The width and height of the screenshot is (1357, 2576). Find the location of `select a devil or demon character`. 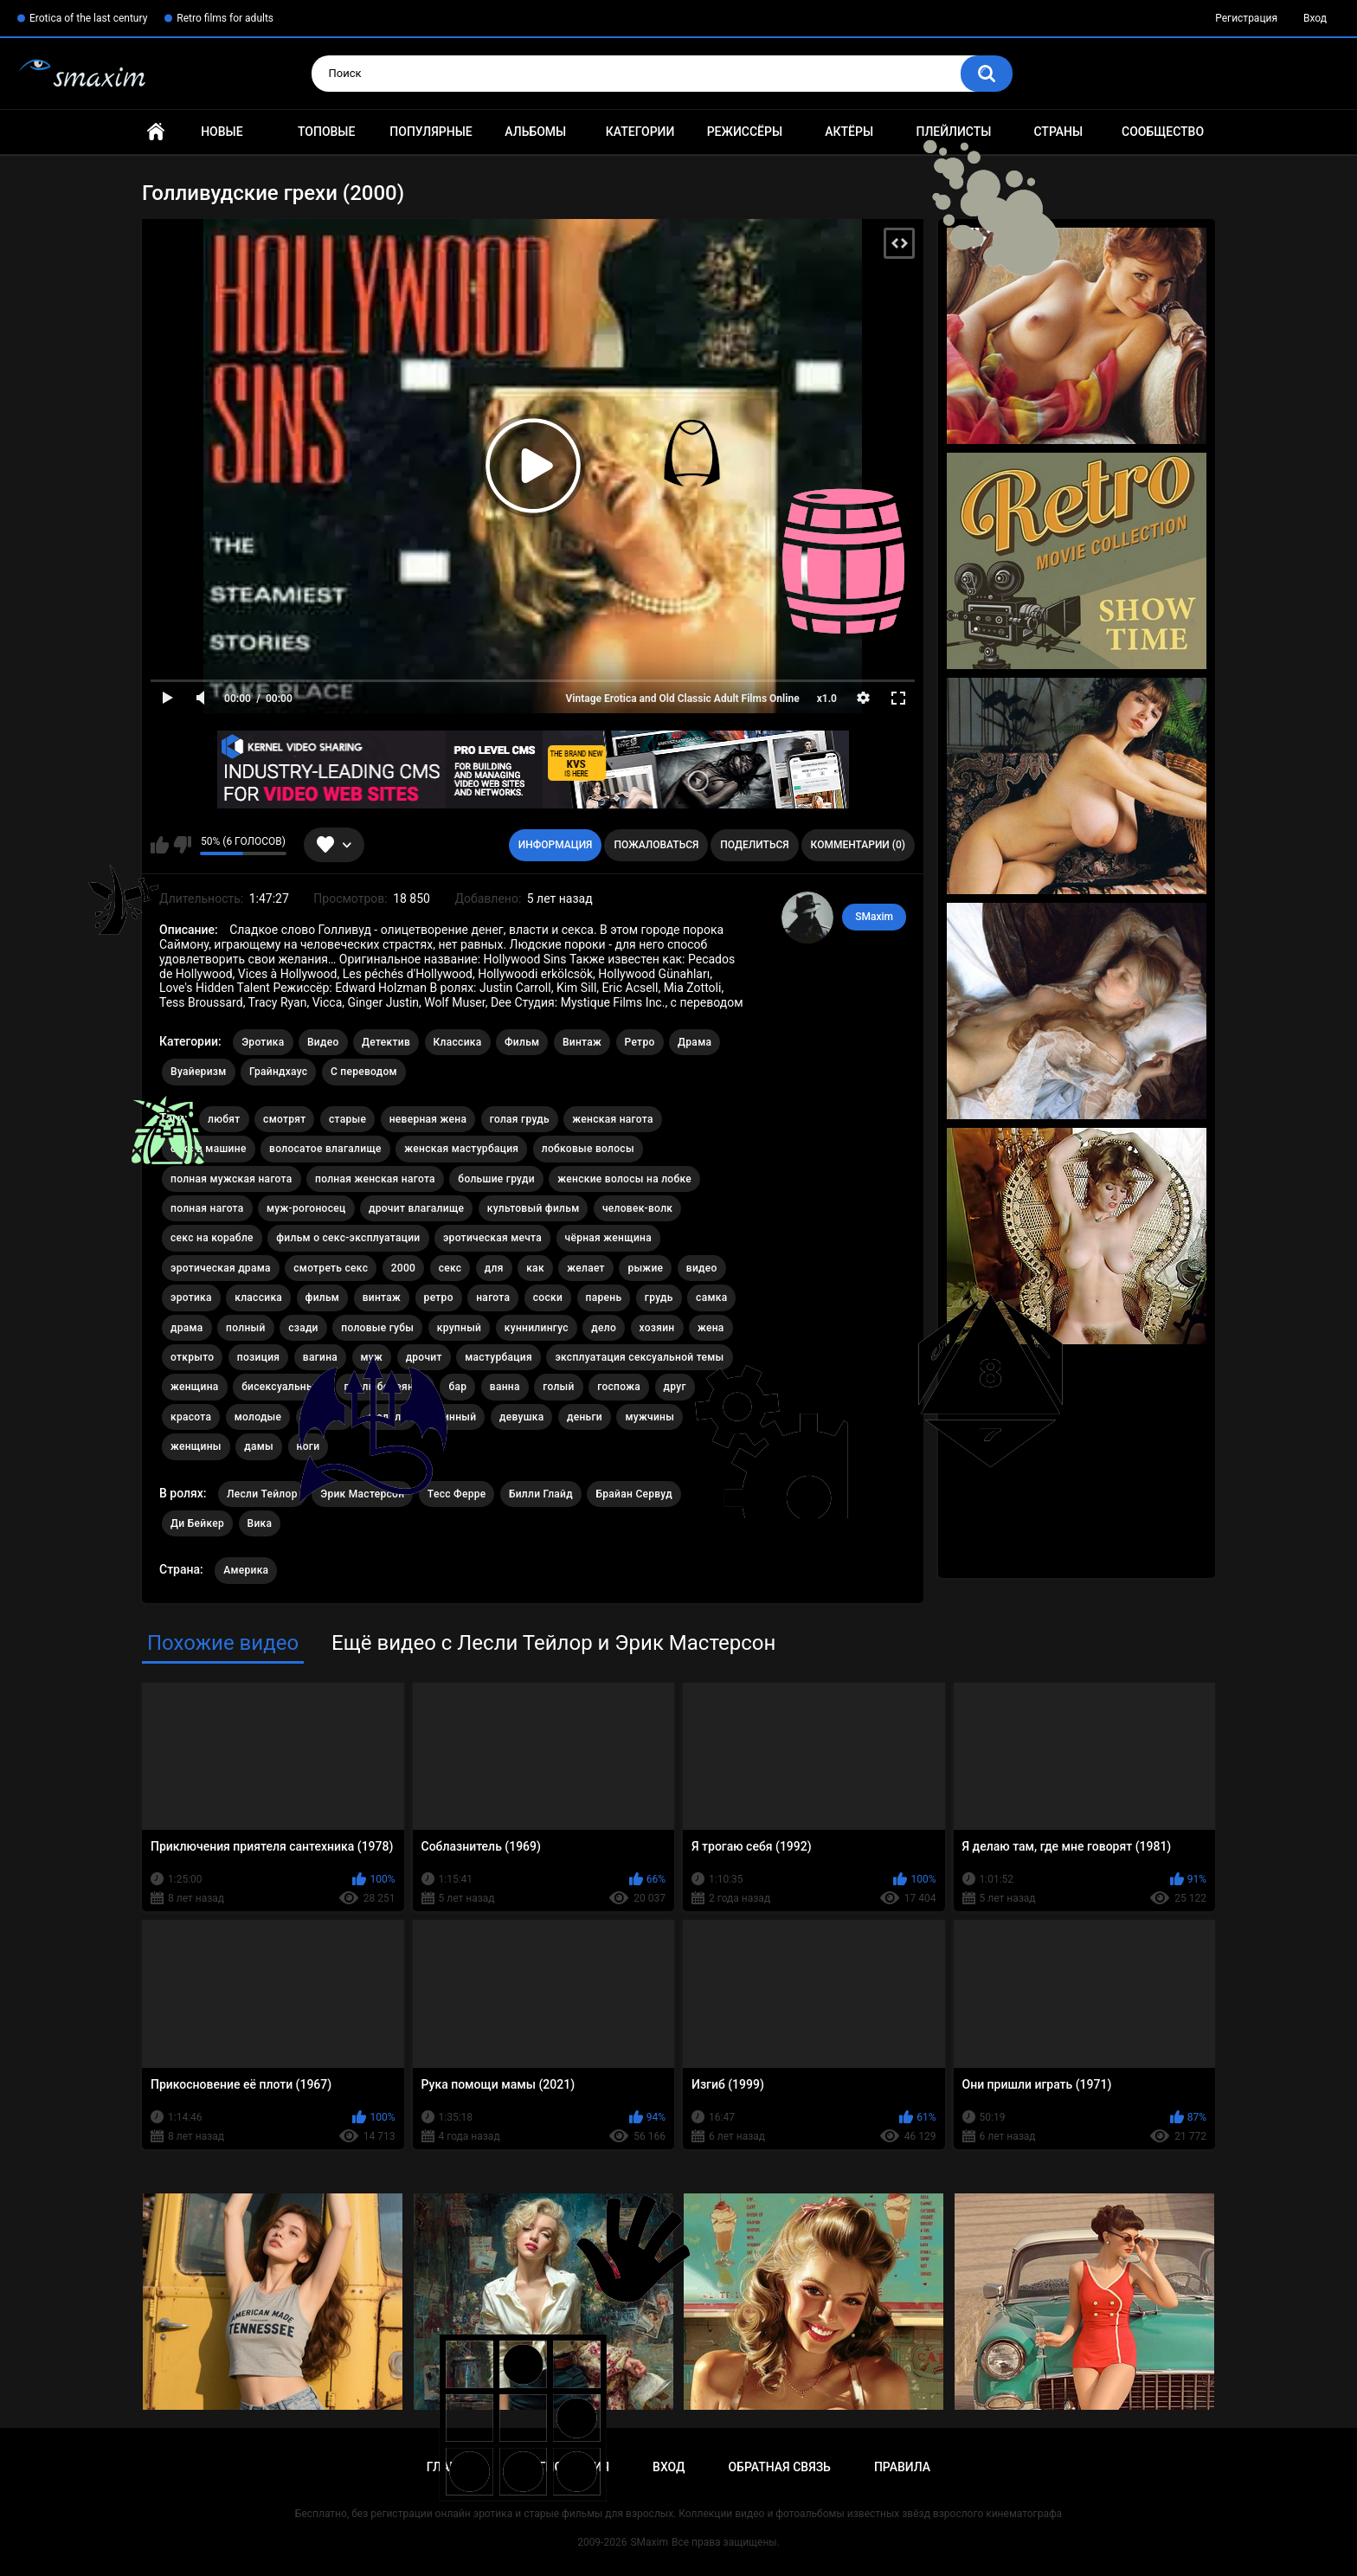

select a devil or demon character is located at coordinates (372, 1428).